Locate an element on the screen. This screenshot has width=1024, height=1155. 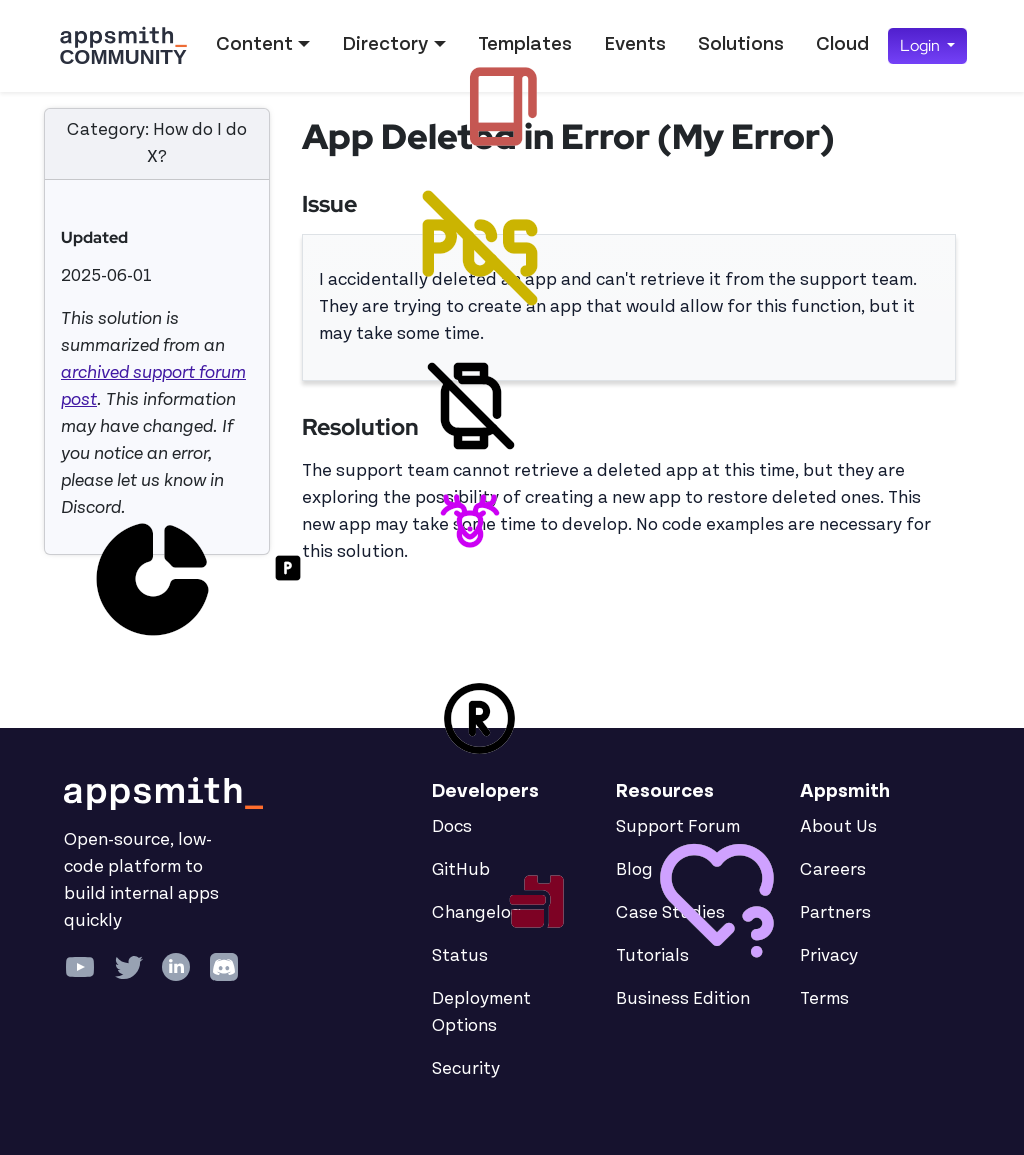
view packing or shipping status is located at coordinates (537, 901).